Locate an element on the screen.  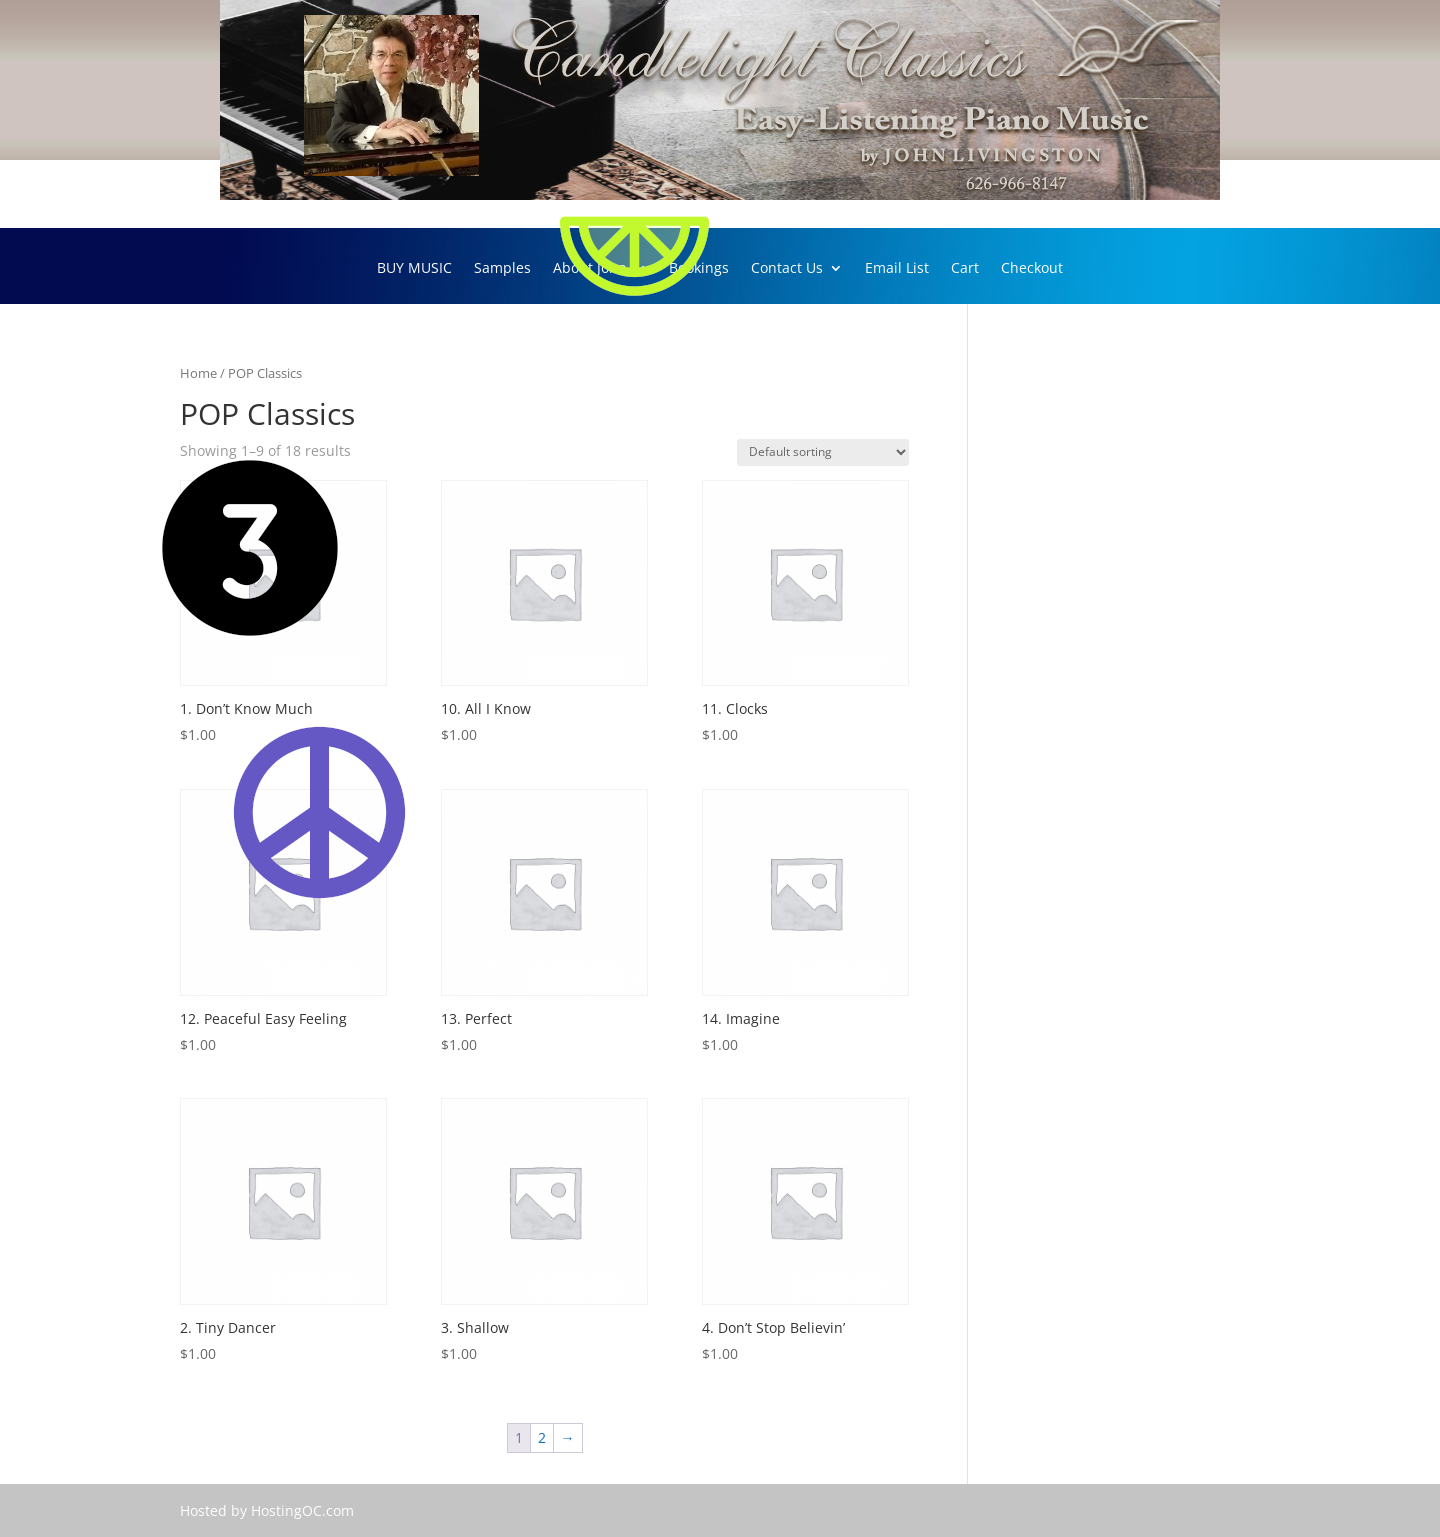
peace or anti-war symbol indicator is located at coordinates (319, 812).